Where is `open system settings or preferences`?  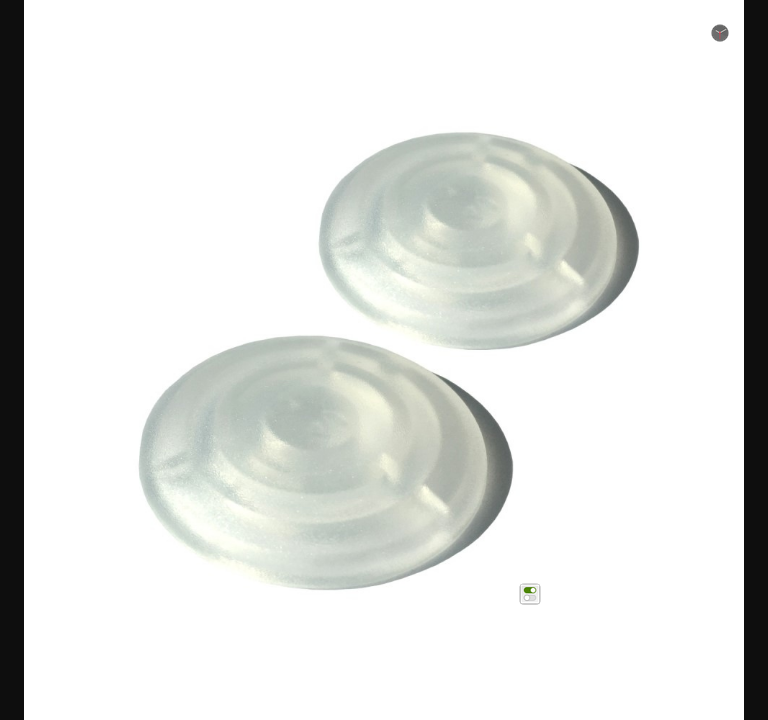
open system settings or preferences is located at coordinates (530, 594).